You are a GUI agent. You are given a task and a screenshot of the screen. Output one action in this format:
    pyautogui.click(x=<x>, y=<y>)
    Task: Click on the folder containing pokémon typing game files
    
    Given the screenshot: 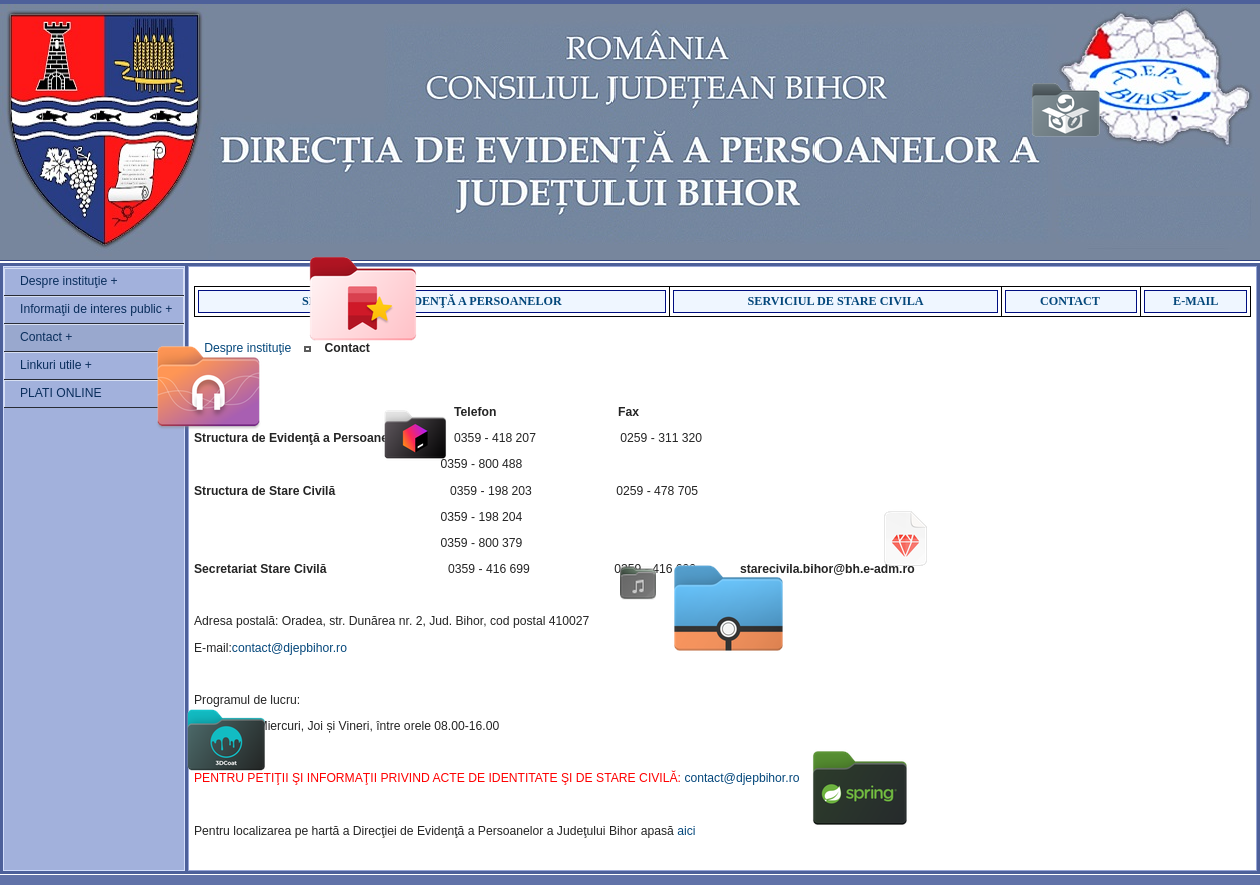 What is the action you would take?
    pyautogui.click(x=728, y=611)
    